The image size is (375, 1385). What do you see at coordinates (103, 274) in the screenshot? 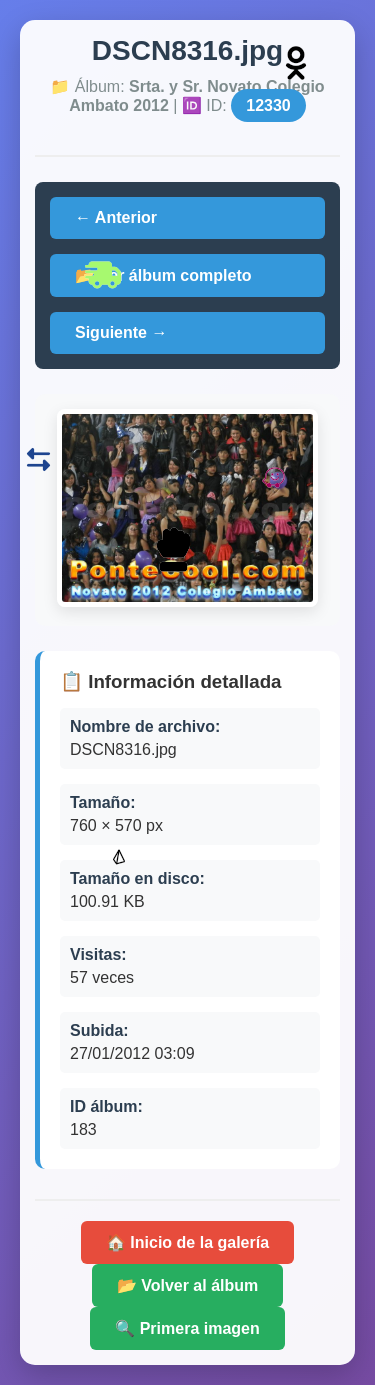
I see `indicates express or fast shipping` at bounding box center [103, 274].